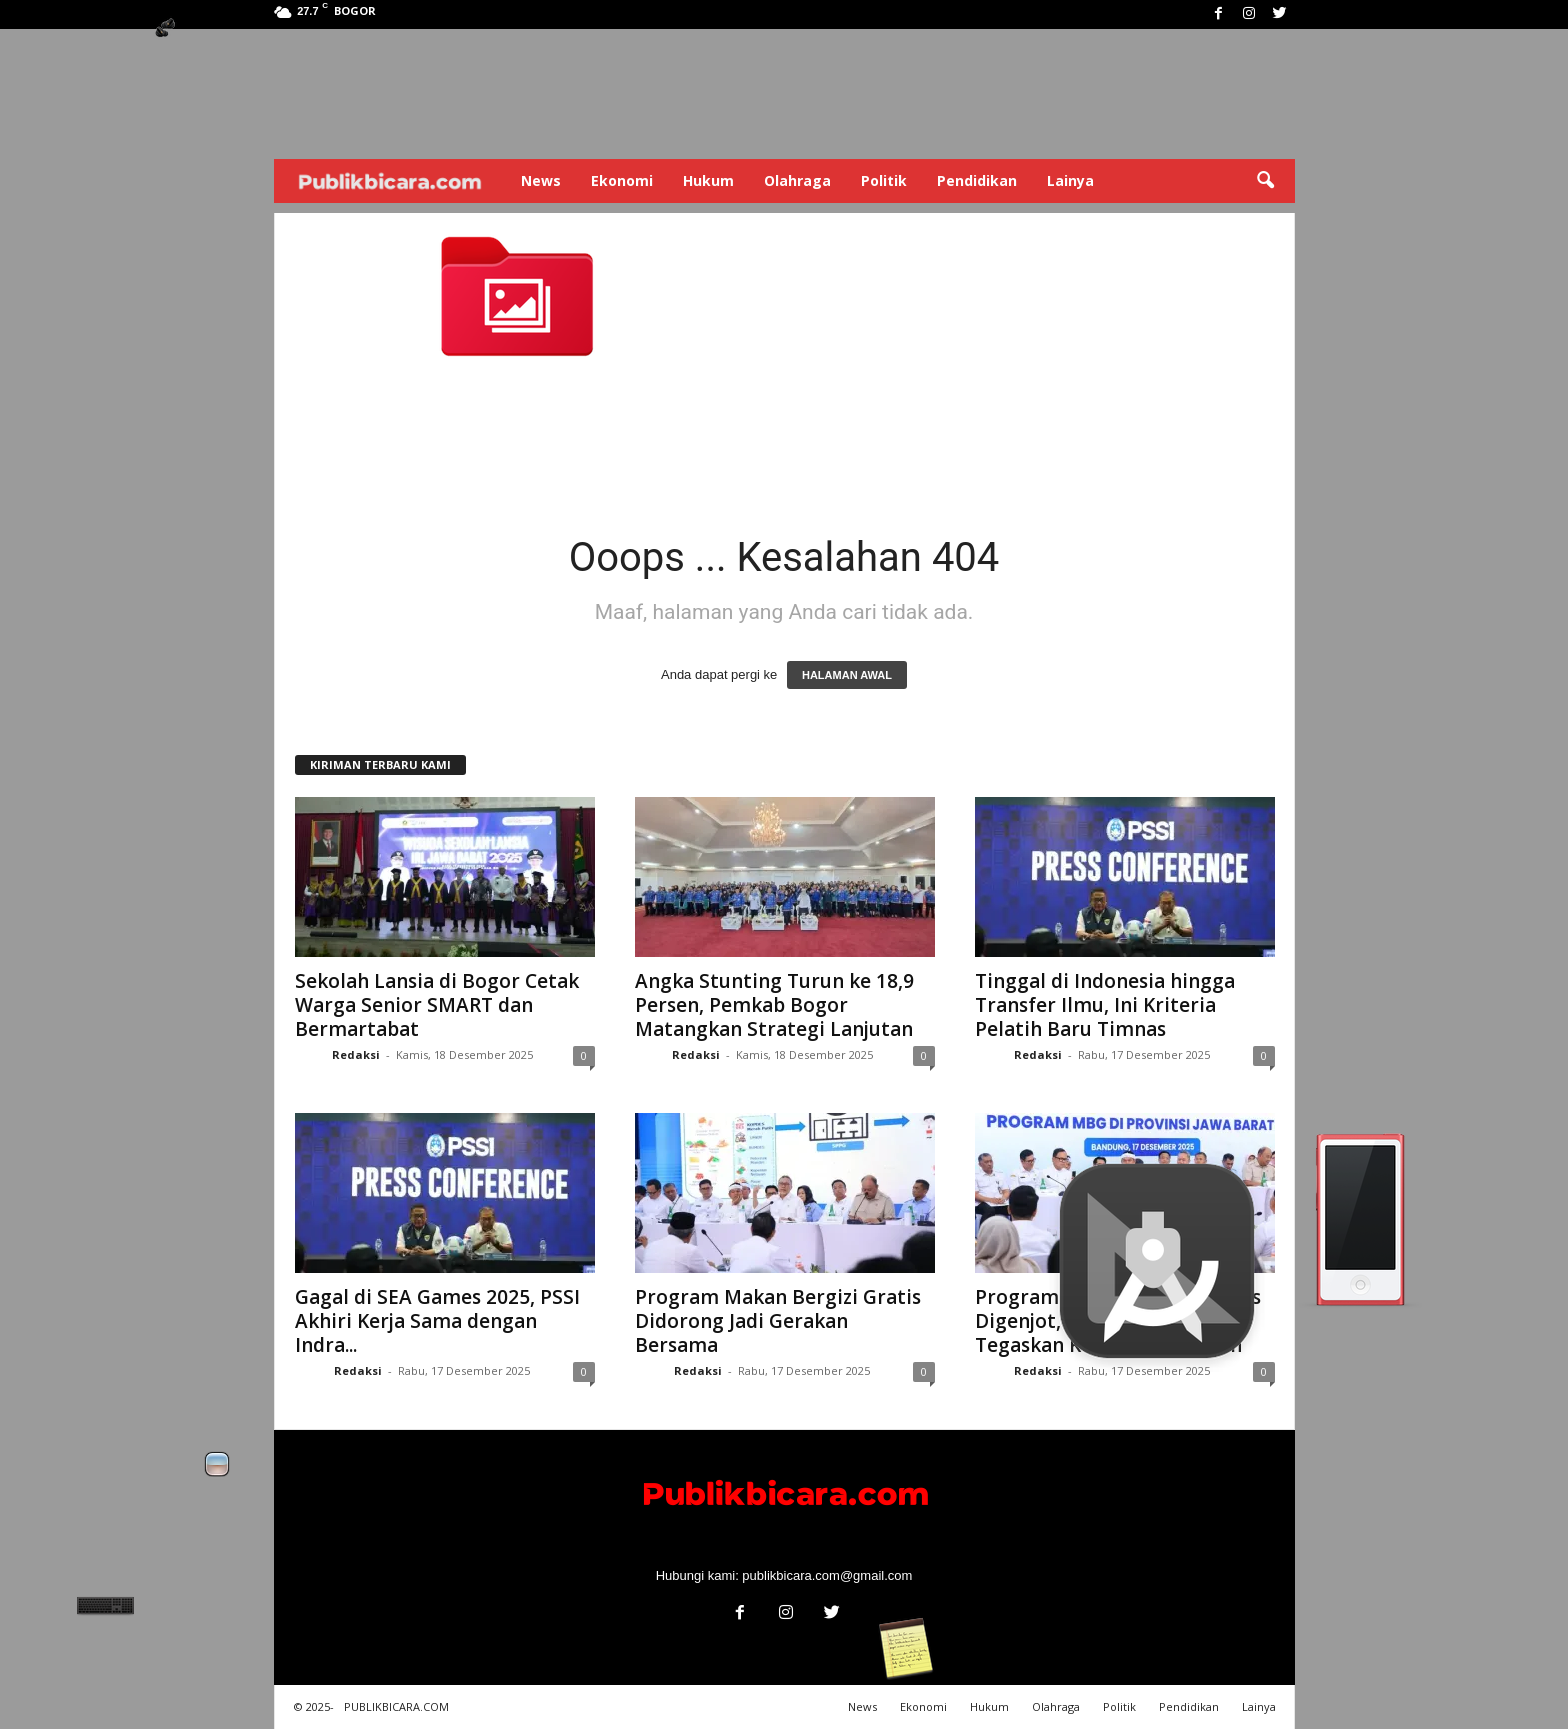 The height and width of the screenshot is (1729, 1568). Describe the element at coordinates (1360, 1220) in the screenshot. I see `iPod nano device in pink` at that location.